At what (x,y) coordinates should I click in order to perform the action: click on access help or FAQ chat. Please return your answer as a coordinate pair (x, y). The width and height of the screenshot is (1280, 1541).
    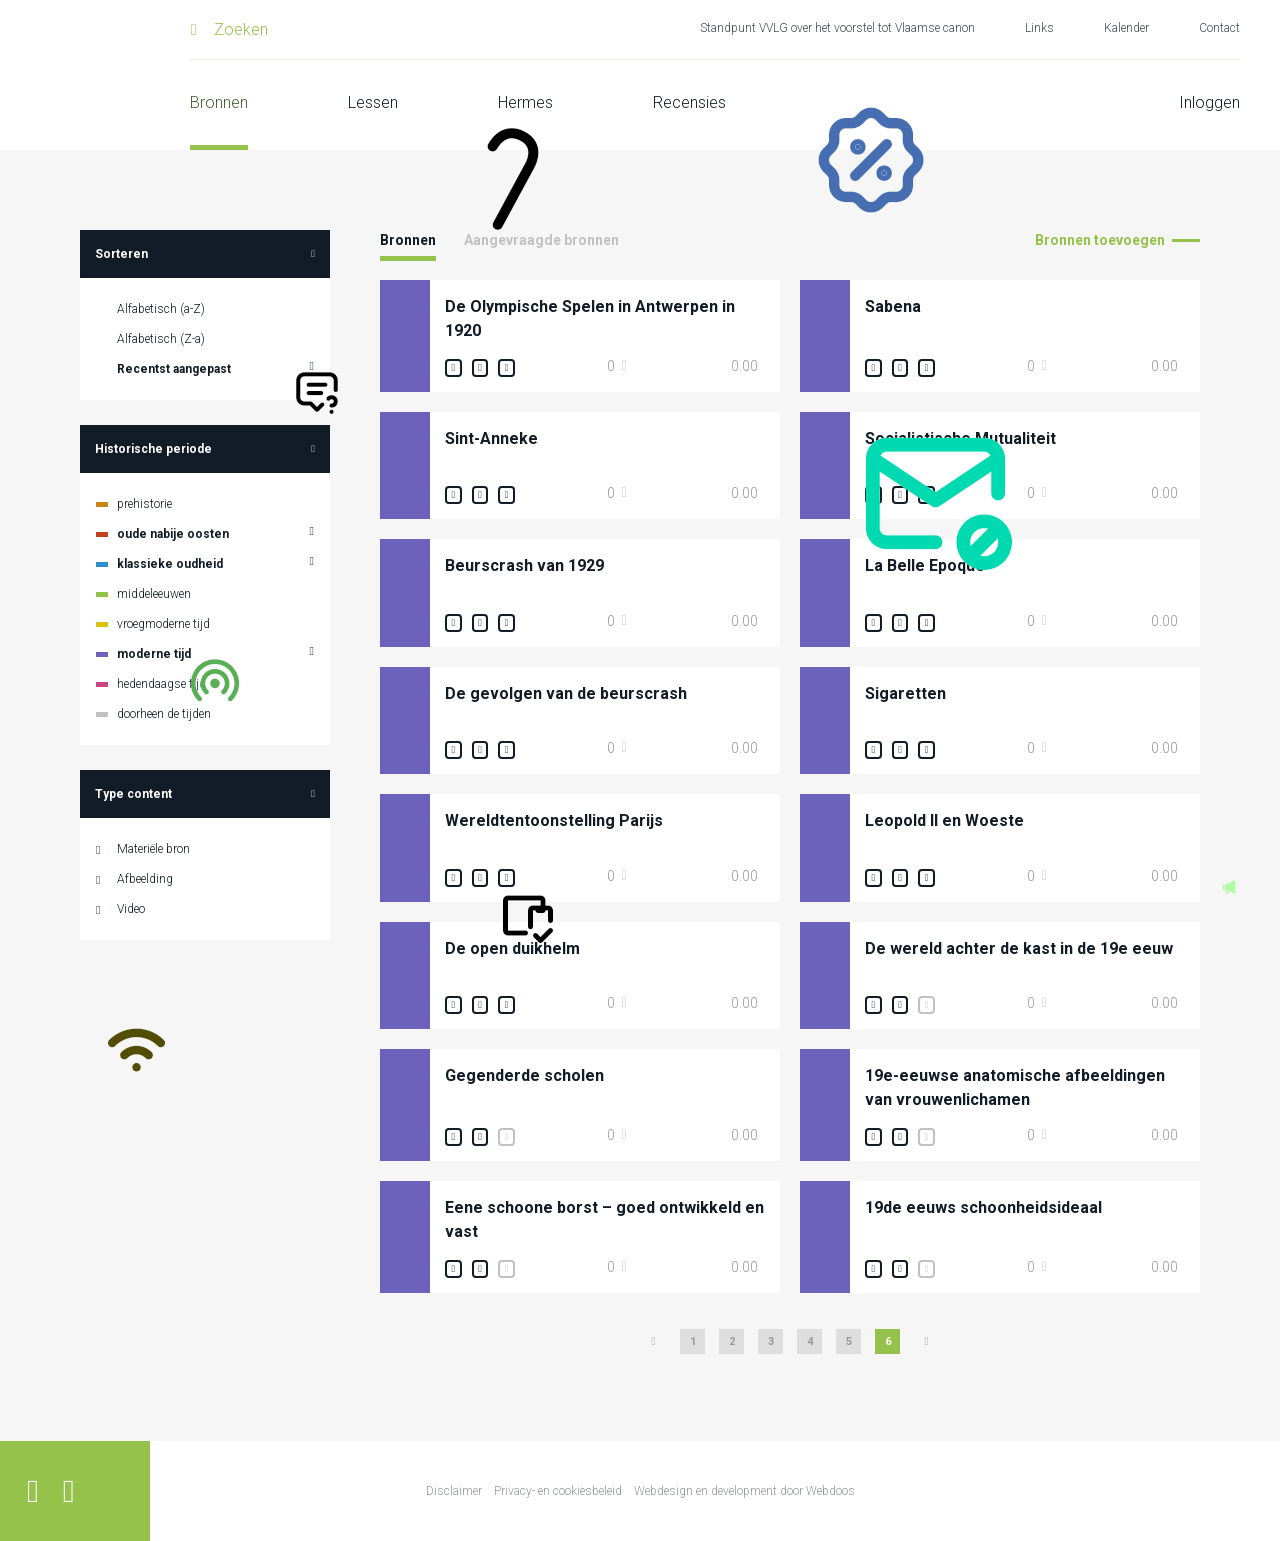
    Looking at the image, I should click on (317, 391).